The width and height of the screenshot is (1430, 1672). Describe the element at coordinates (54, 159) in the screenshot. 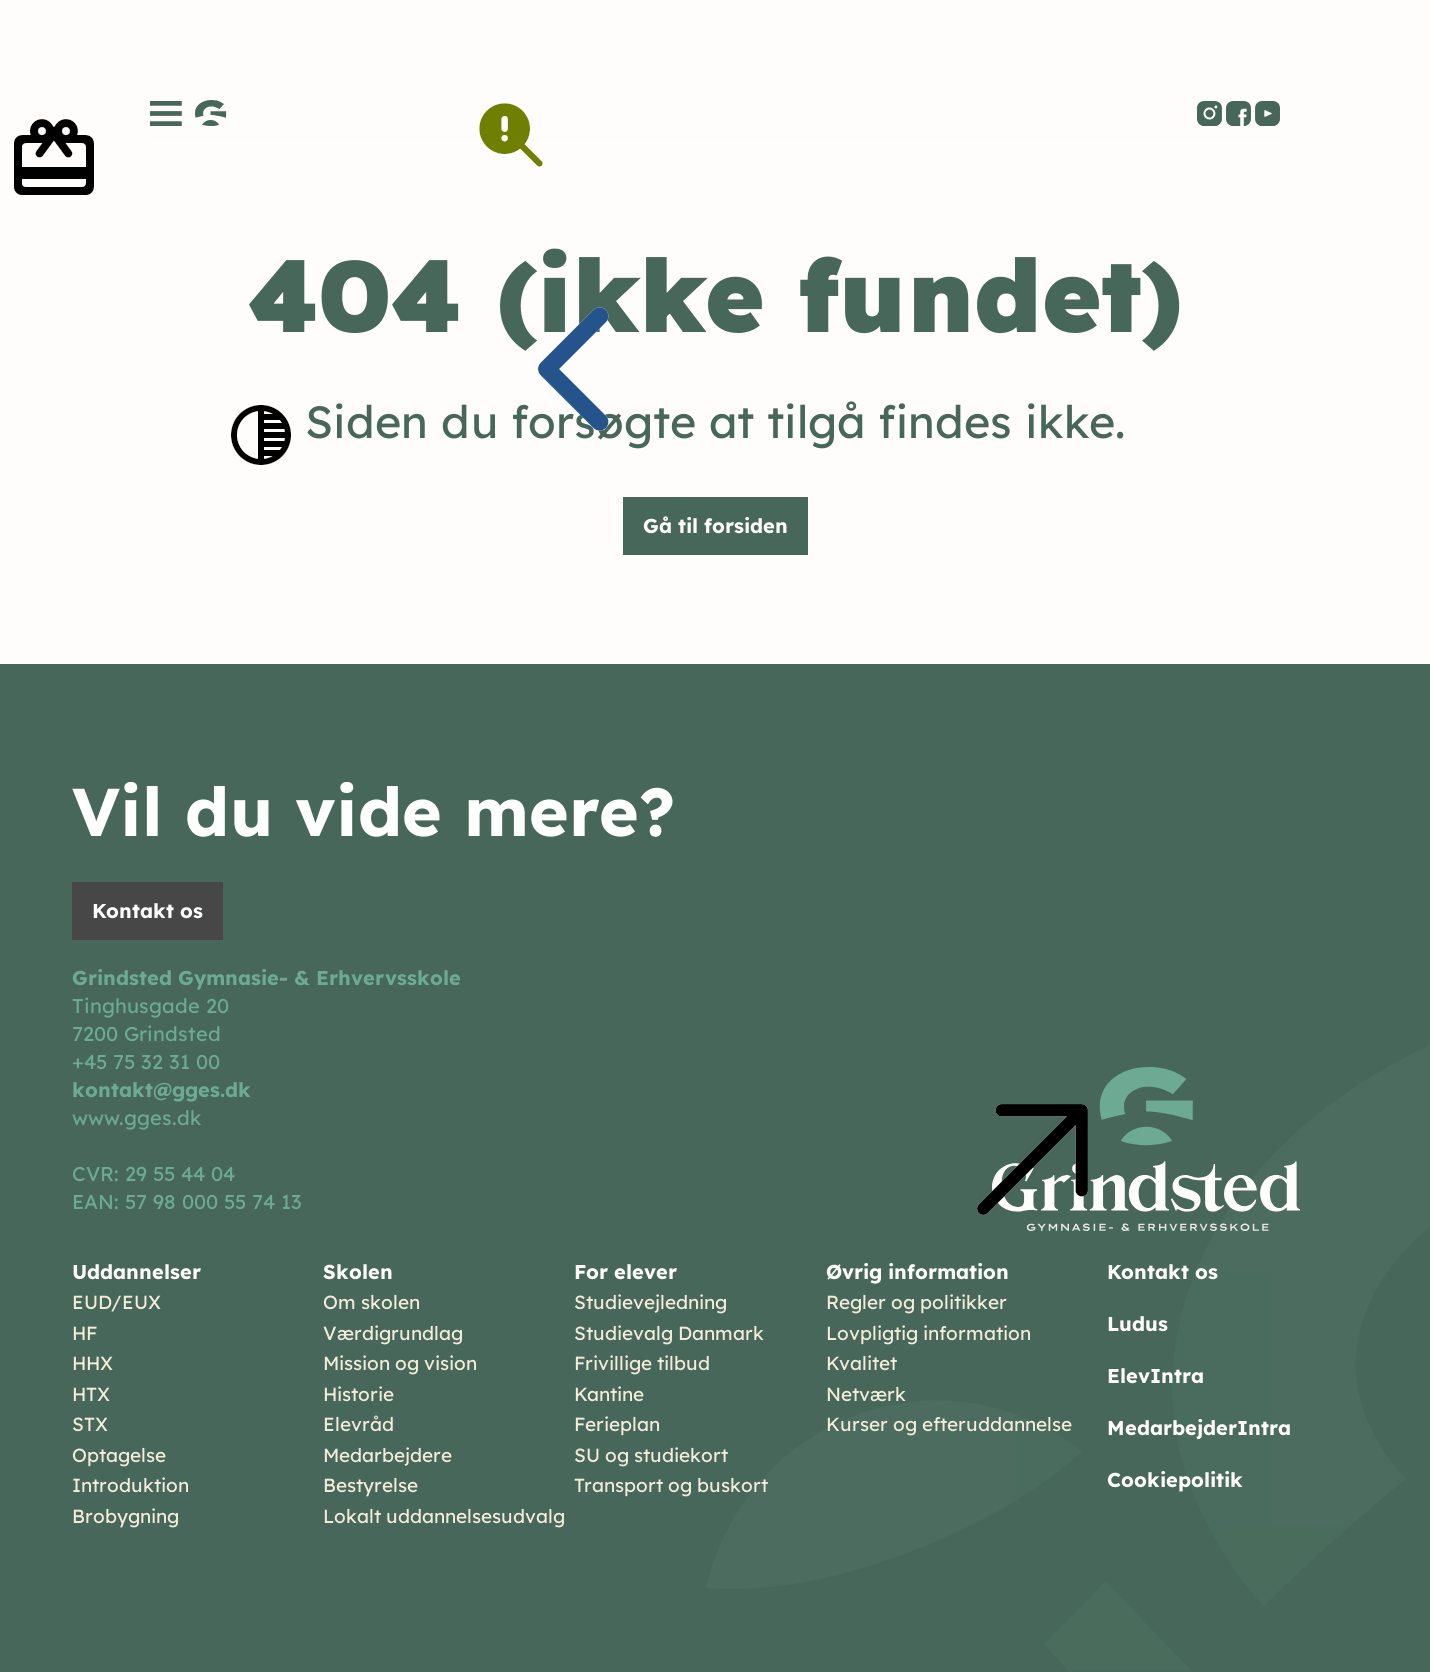

I see `redeem a gift card or voucher` at that location.